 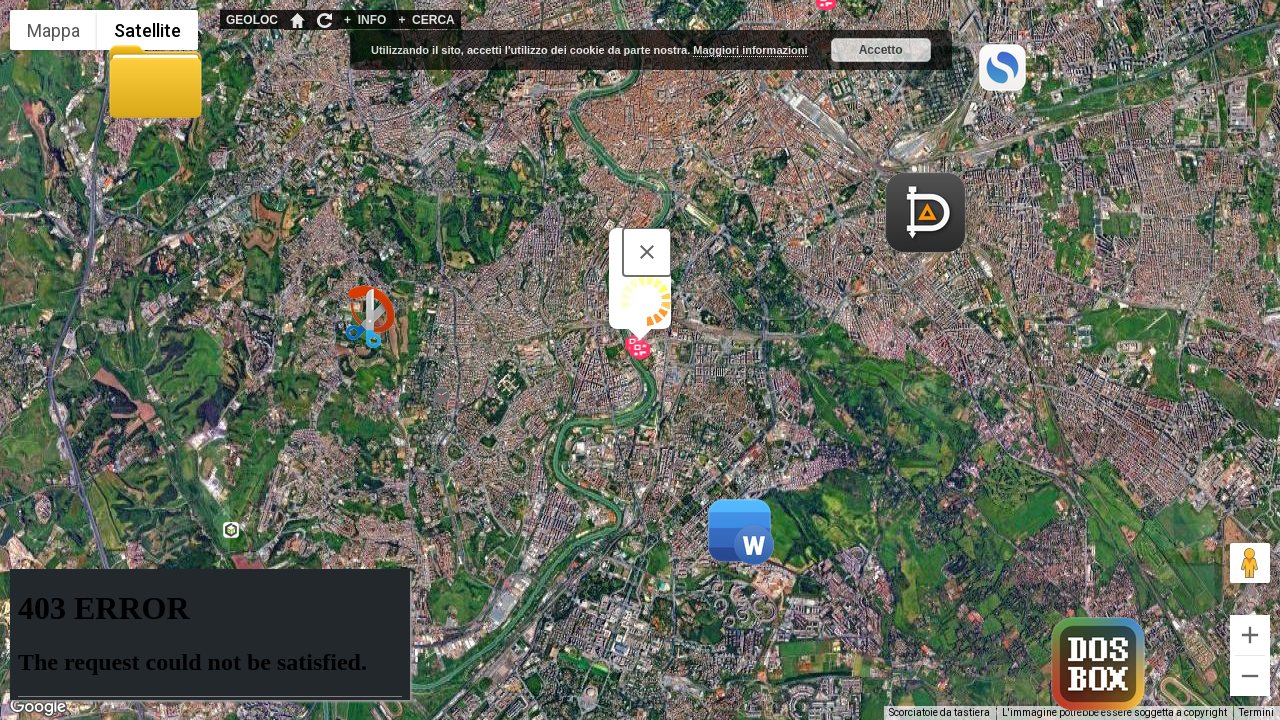 I want to click on open simplenote app, so click(x=1002, y=67).